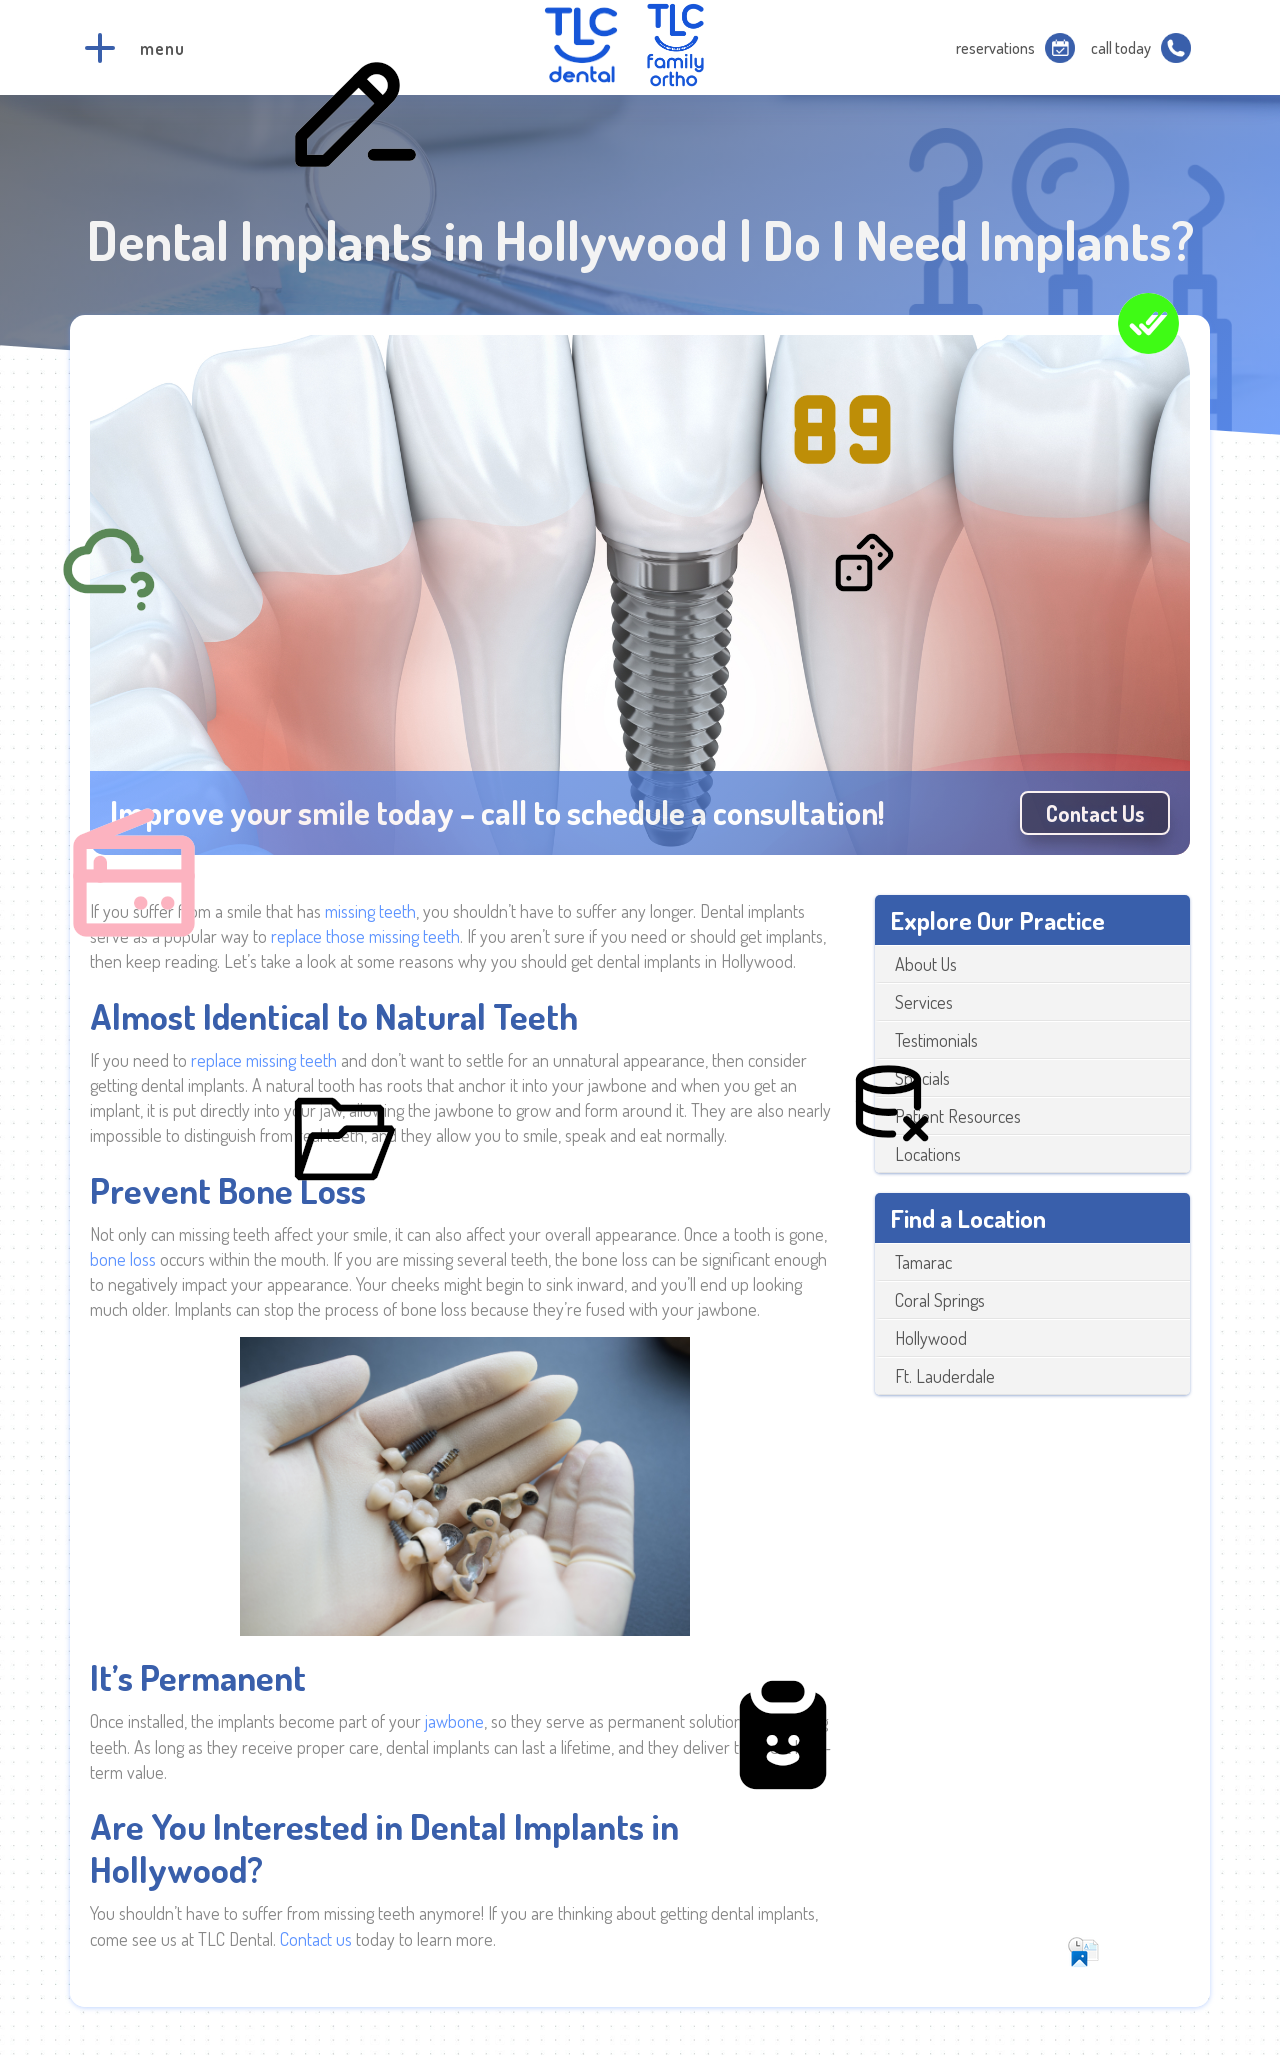 The image size is (1280, 2057). Describe the element at coordinates (864, 562) in the screenshot. I see `randomize or shuffle content` at that location.